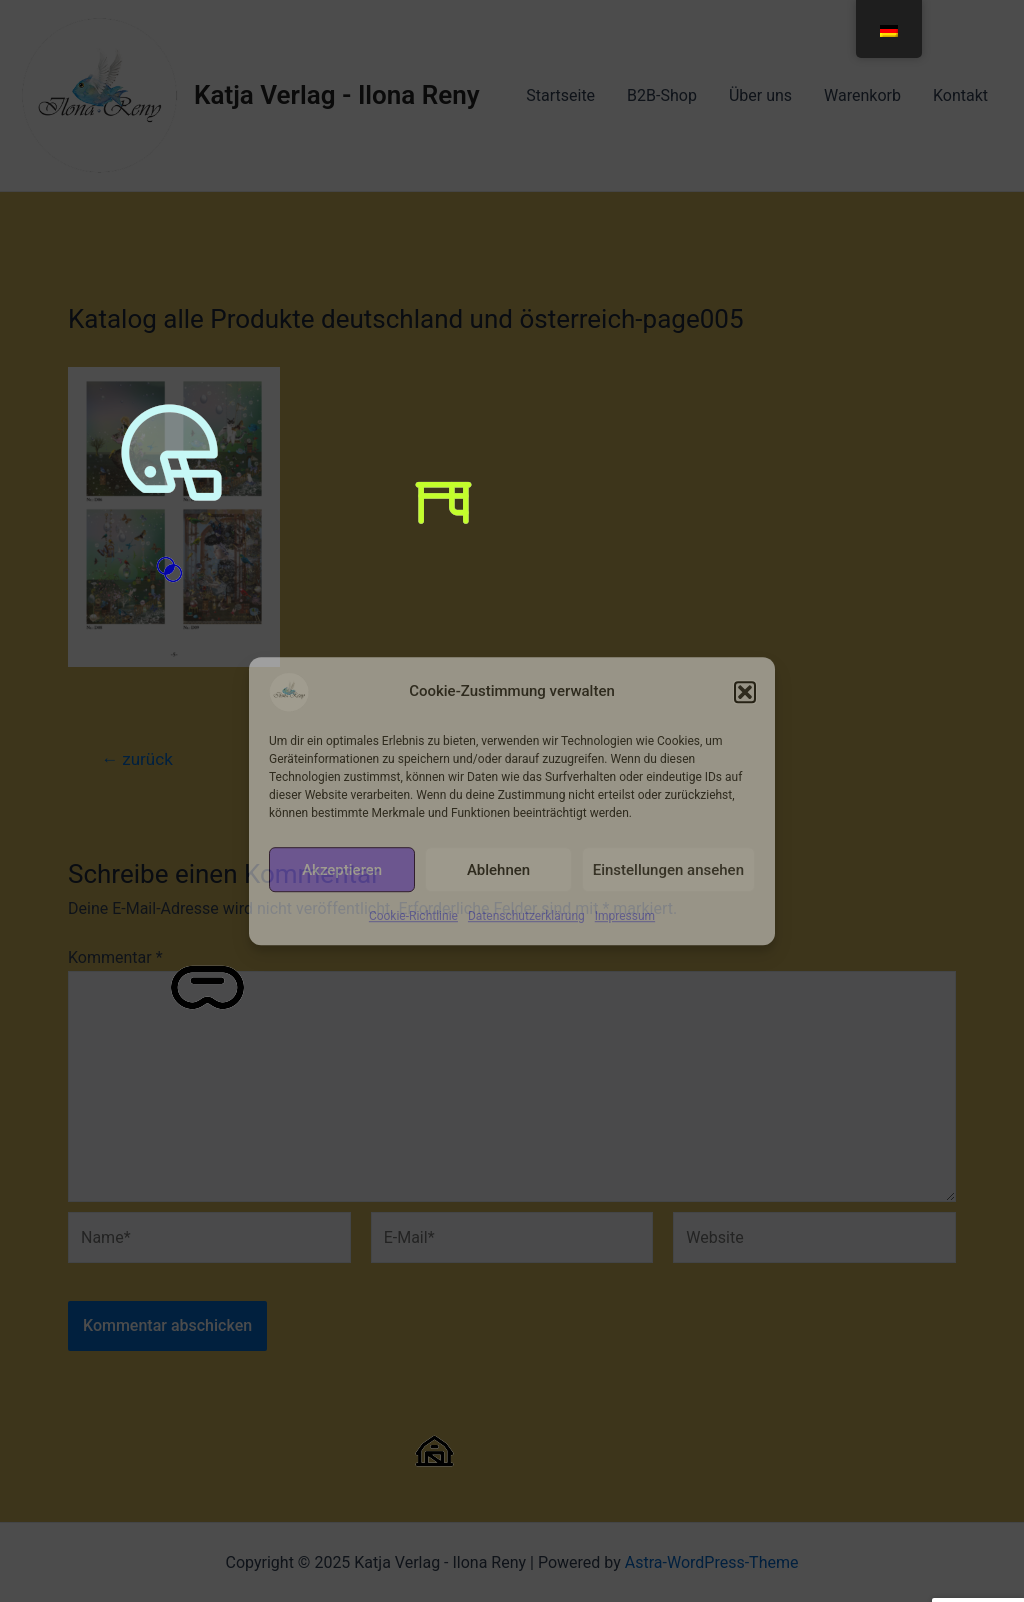 Image resolution: width=1024 pixels, height=1602 pixels. What do you see at coordinates (169, 569) in the screenshot?
I see `apply intersection operation to selected shapes` at bounding box center [169, 569].